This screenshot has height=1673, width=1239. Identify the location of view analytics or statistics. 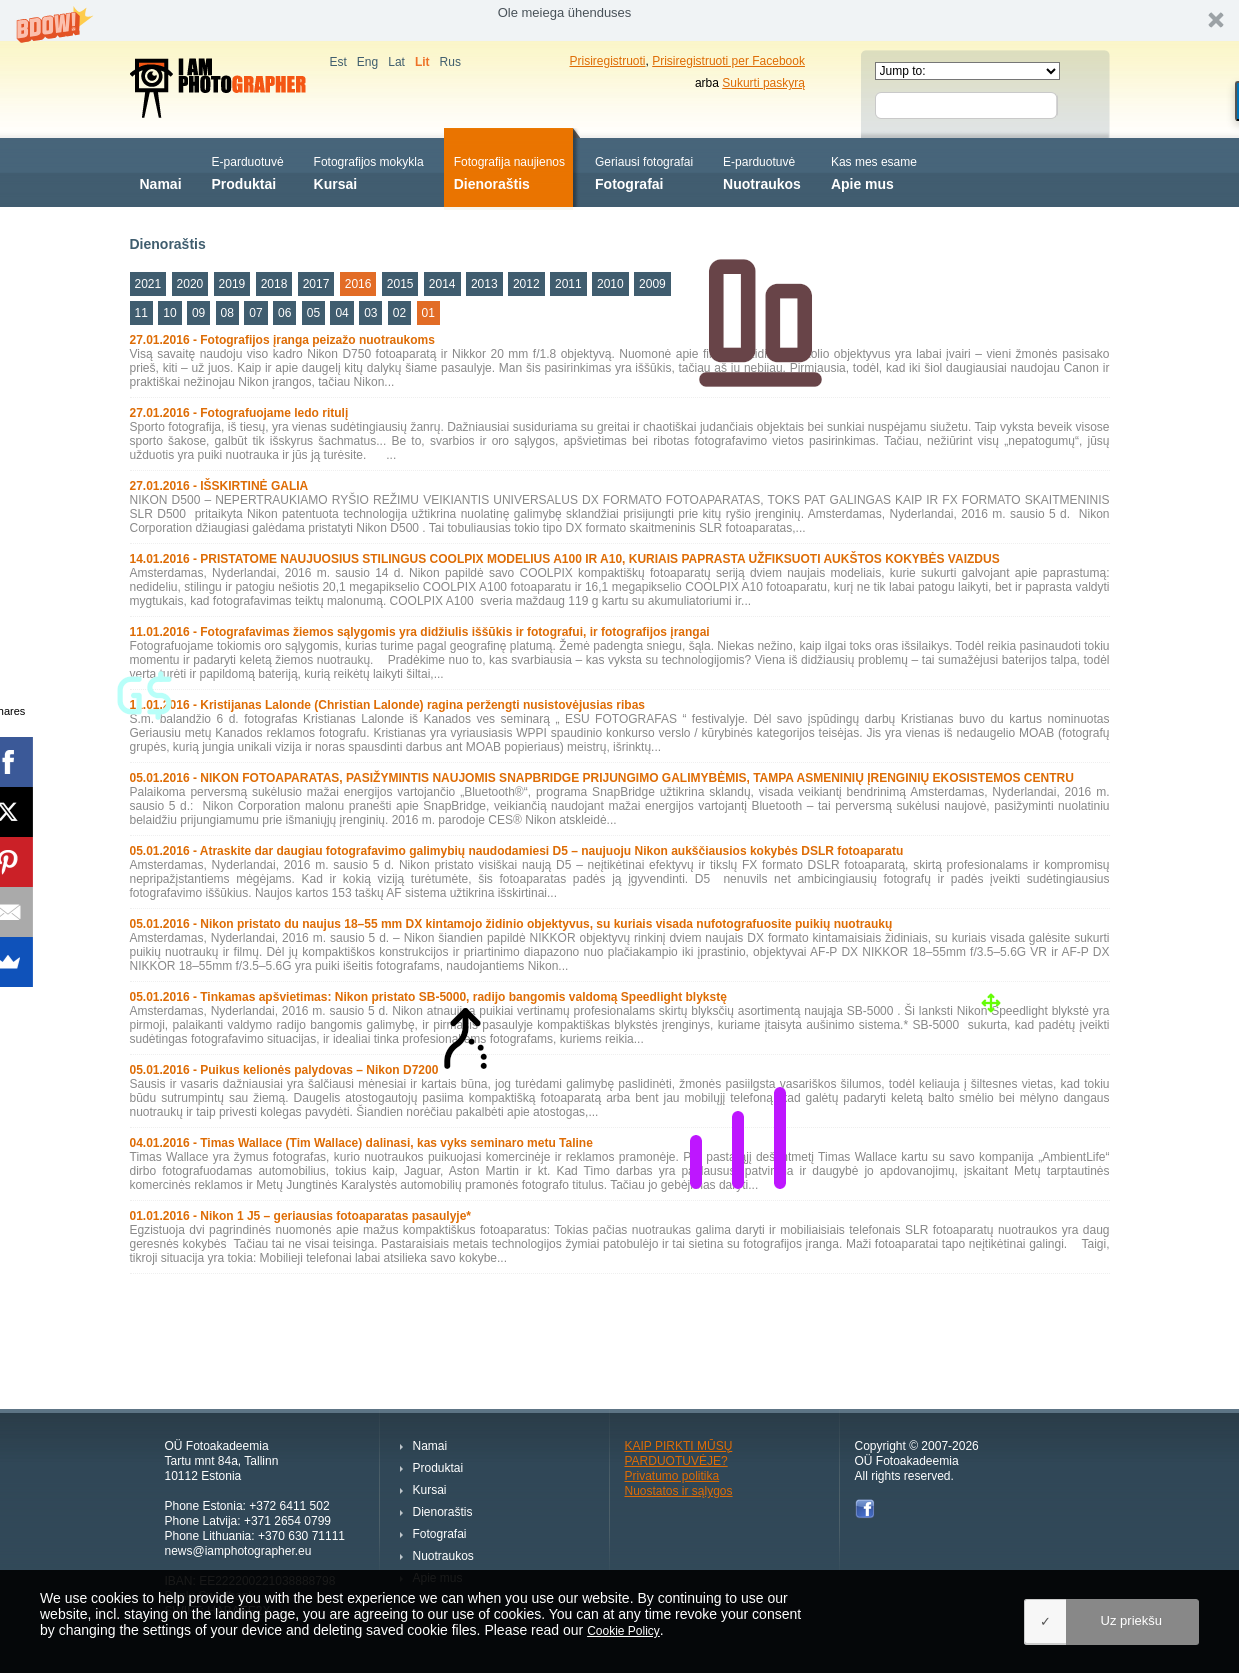
(738, 1135).